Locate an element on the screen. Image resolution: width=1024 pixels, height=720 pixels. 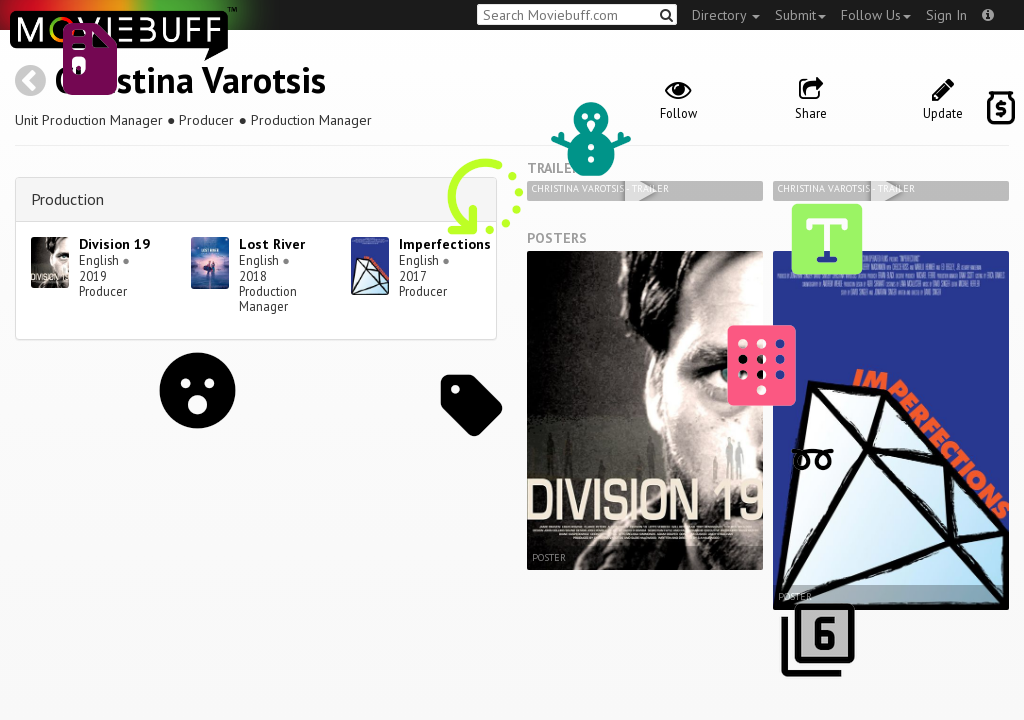
voicemail indicator or notification is located at coordinates (812, 459).